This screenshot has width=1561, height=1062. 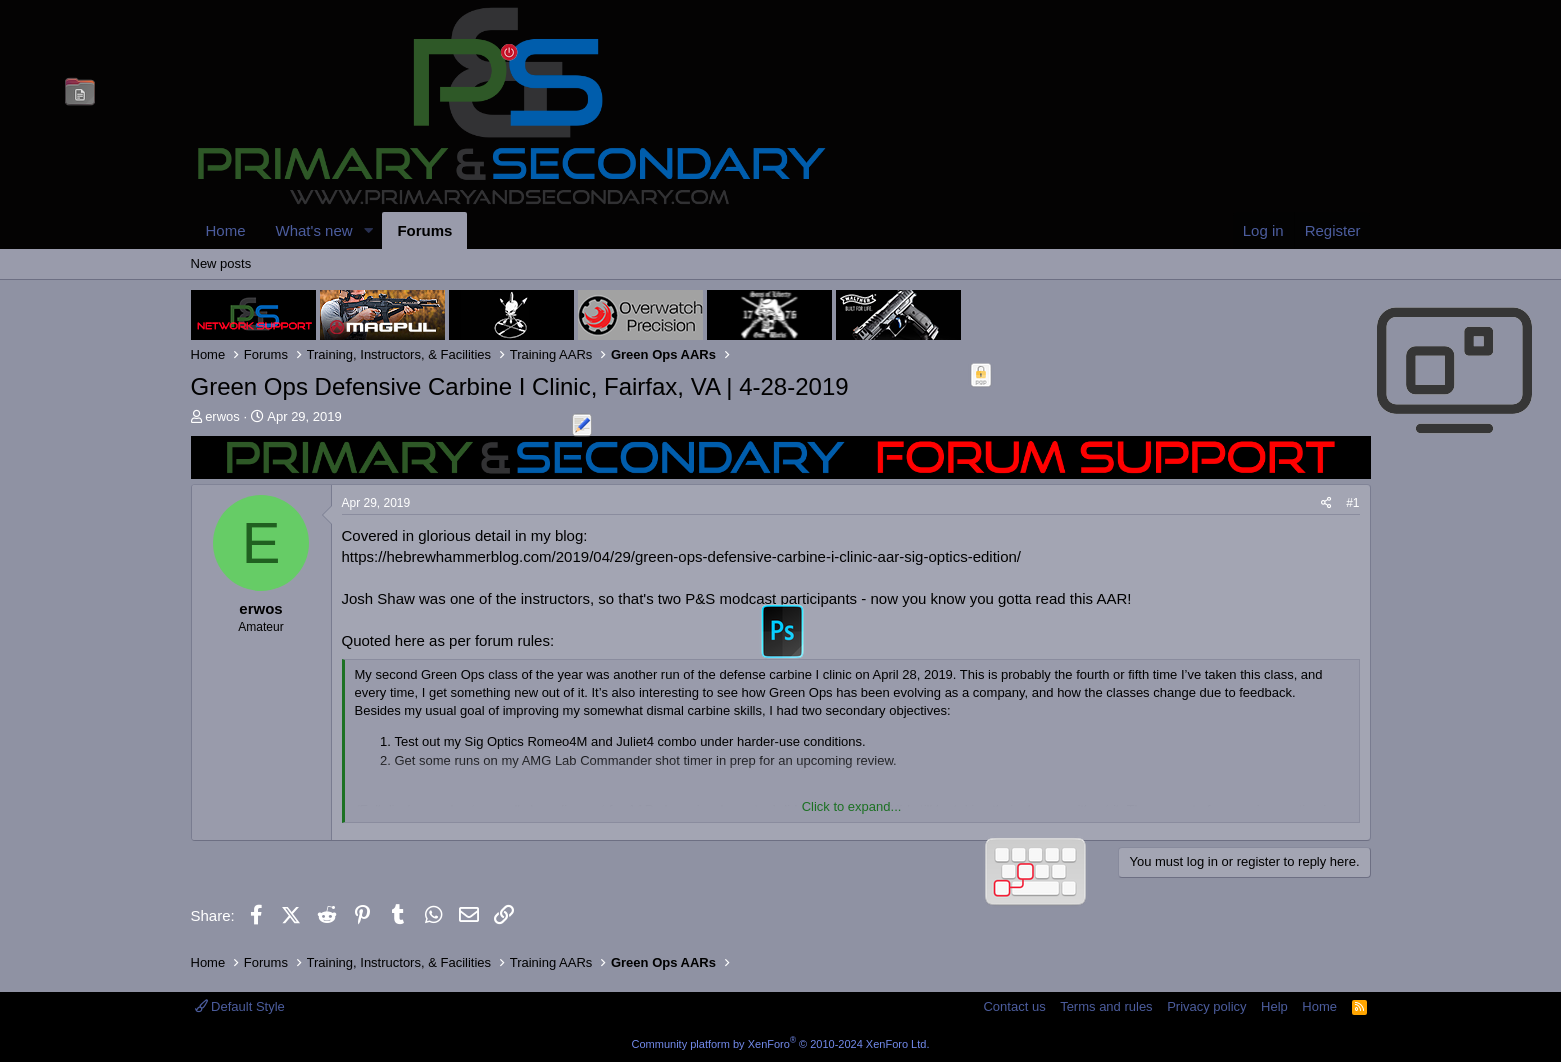 I want to click on shut down or power off the system, so click(x=509, y=52).